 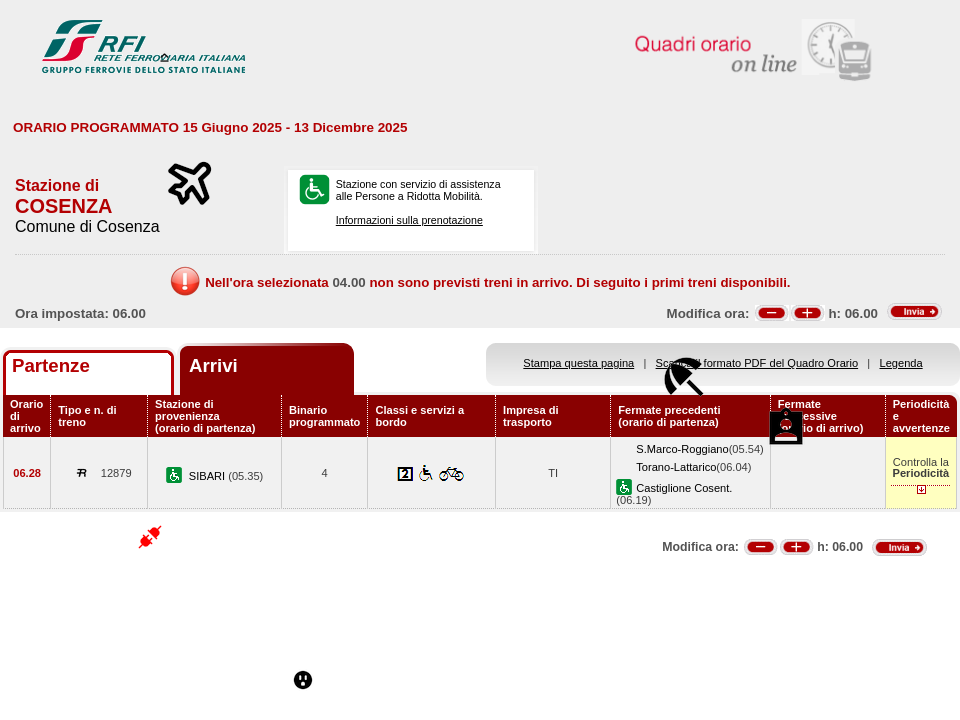 What do you see at coordinates (164, 57) in the screenshot?
I see `toggle caps lock on keyboard` at bounding box center [164, 57].